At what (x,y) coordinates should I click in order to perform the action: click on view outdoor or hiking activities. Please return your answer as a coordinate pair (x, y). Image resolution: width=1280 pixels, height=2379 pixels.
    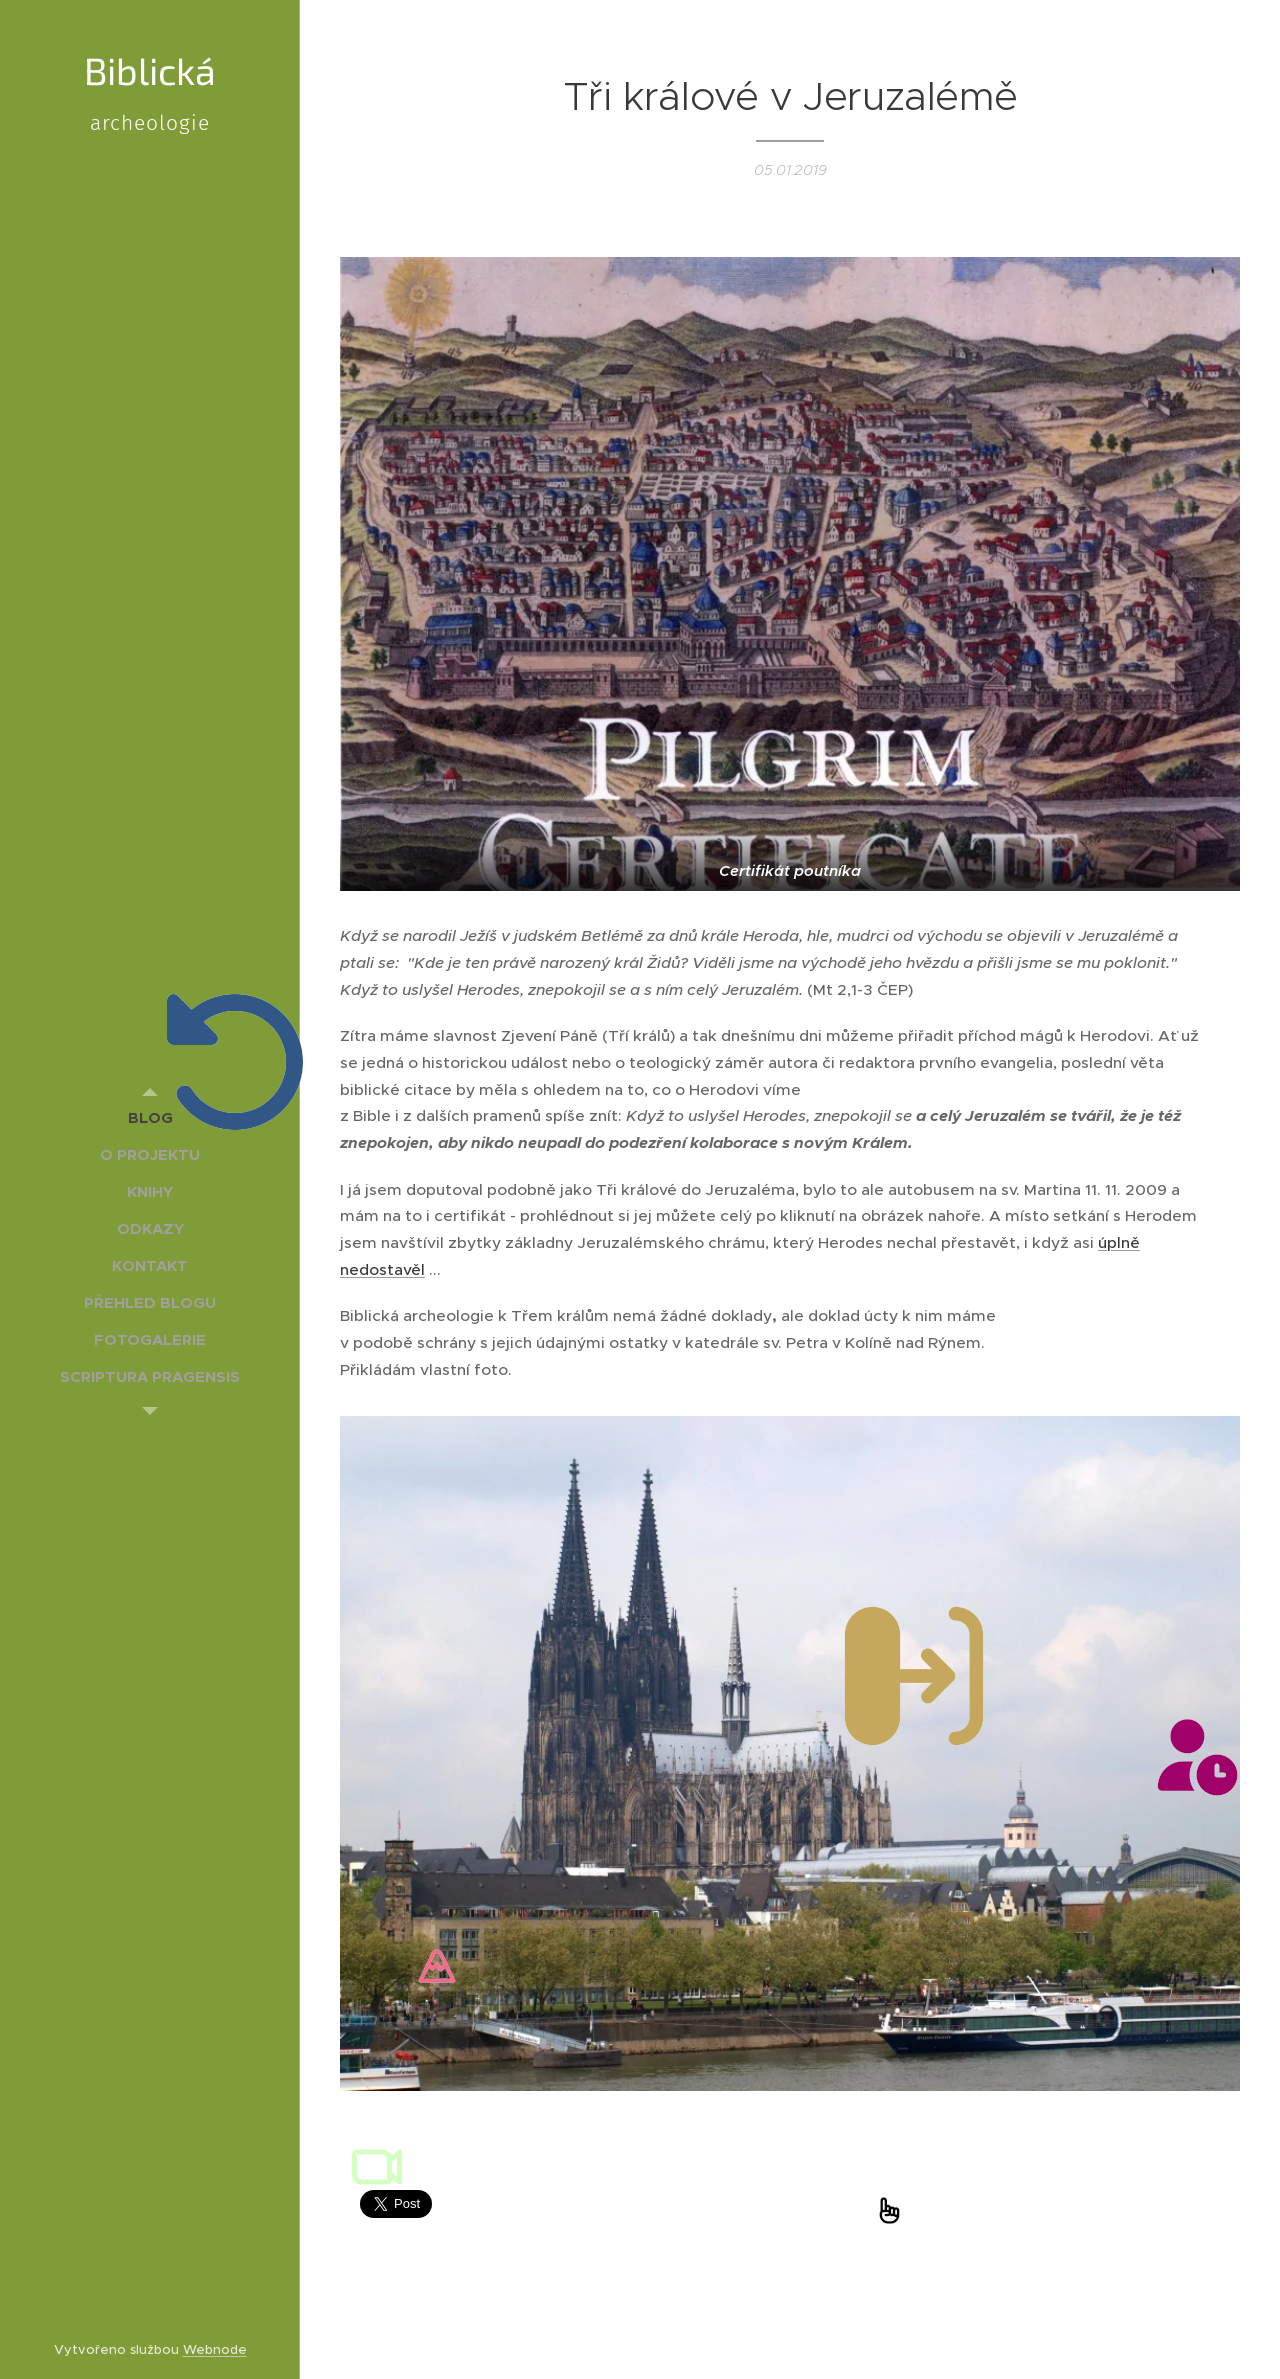
    Looking at the image, I should click on (437, 1966).